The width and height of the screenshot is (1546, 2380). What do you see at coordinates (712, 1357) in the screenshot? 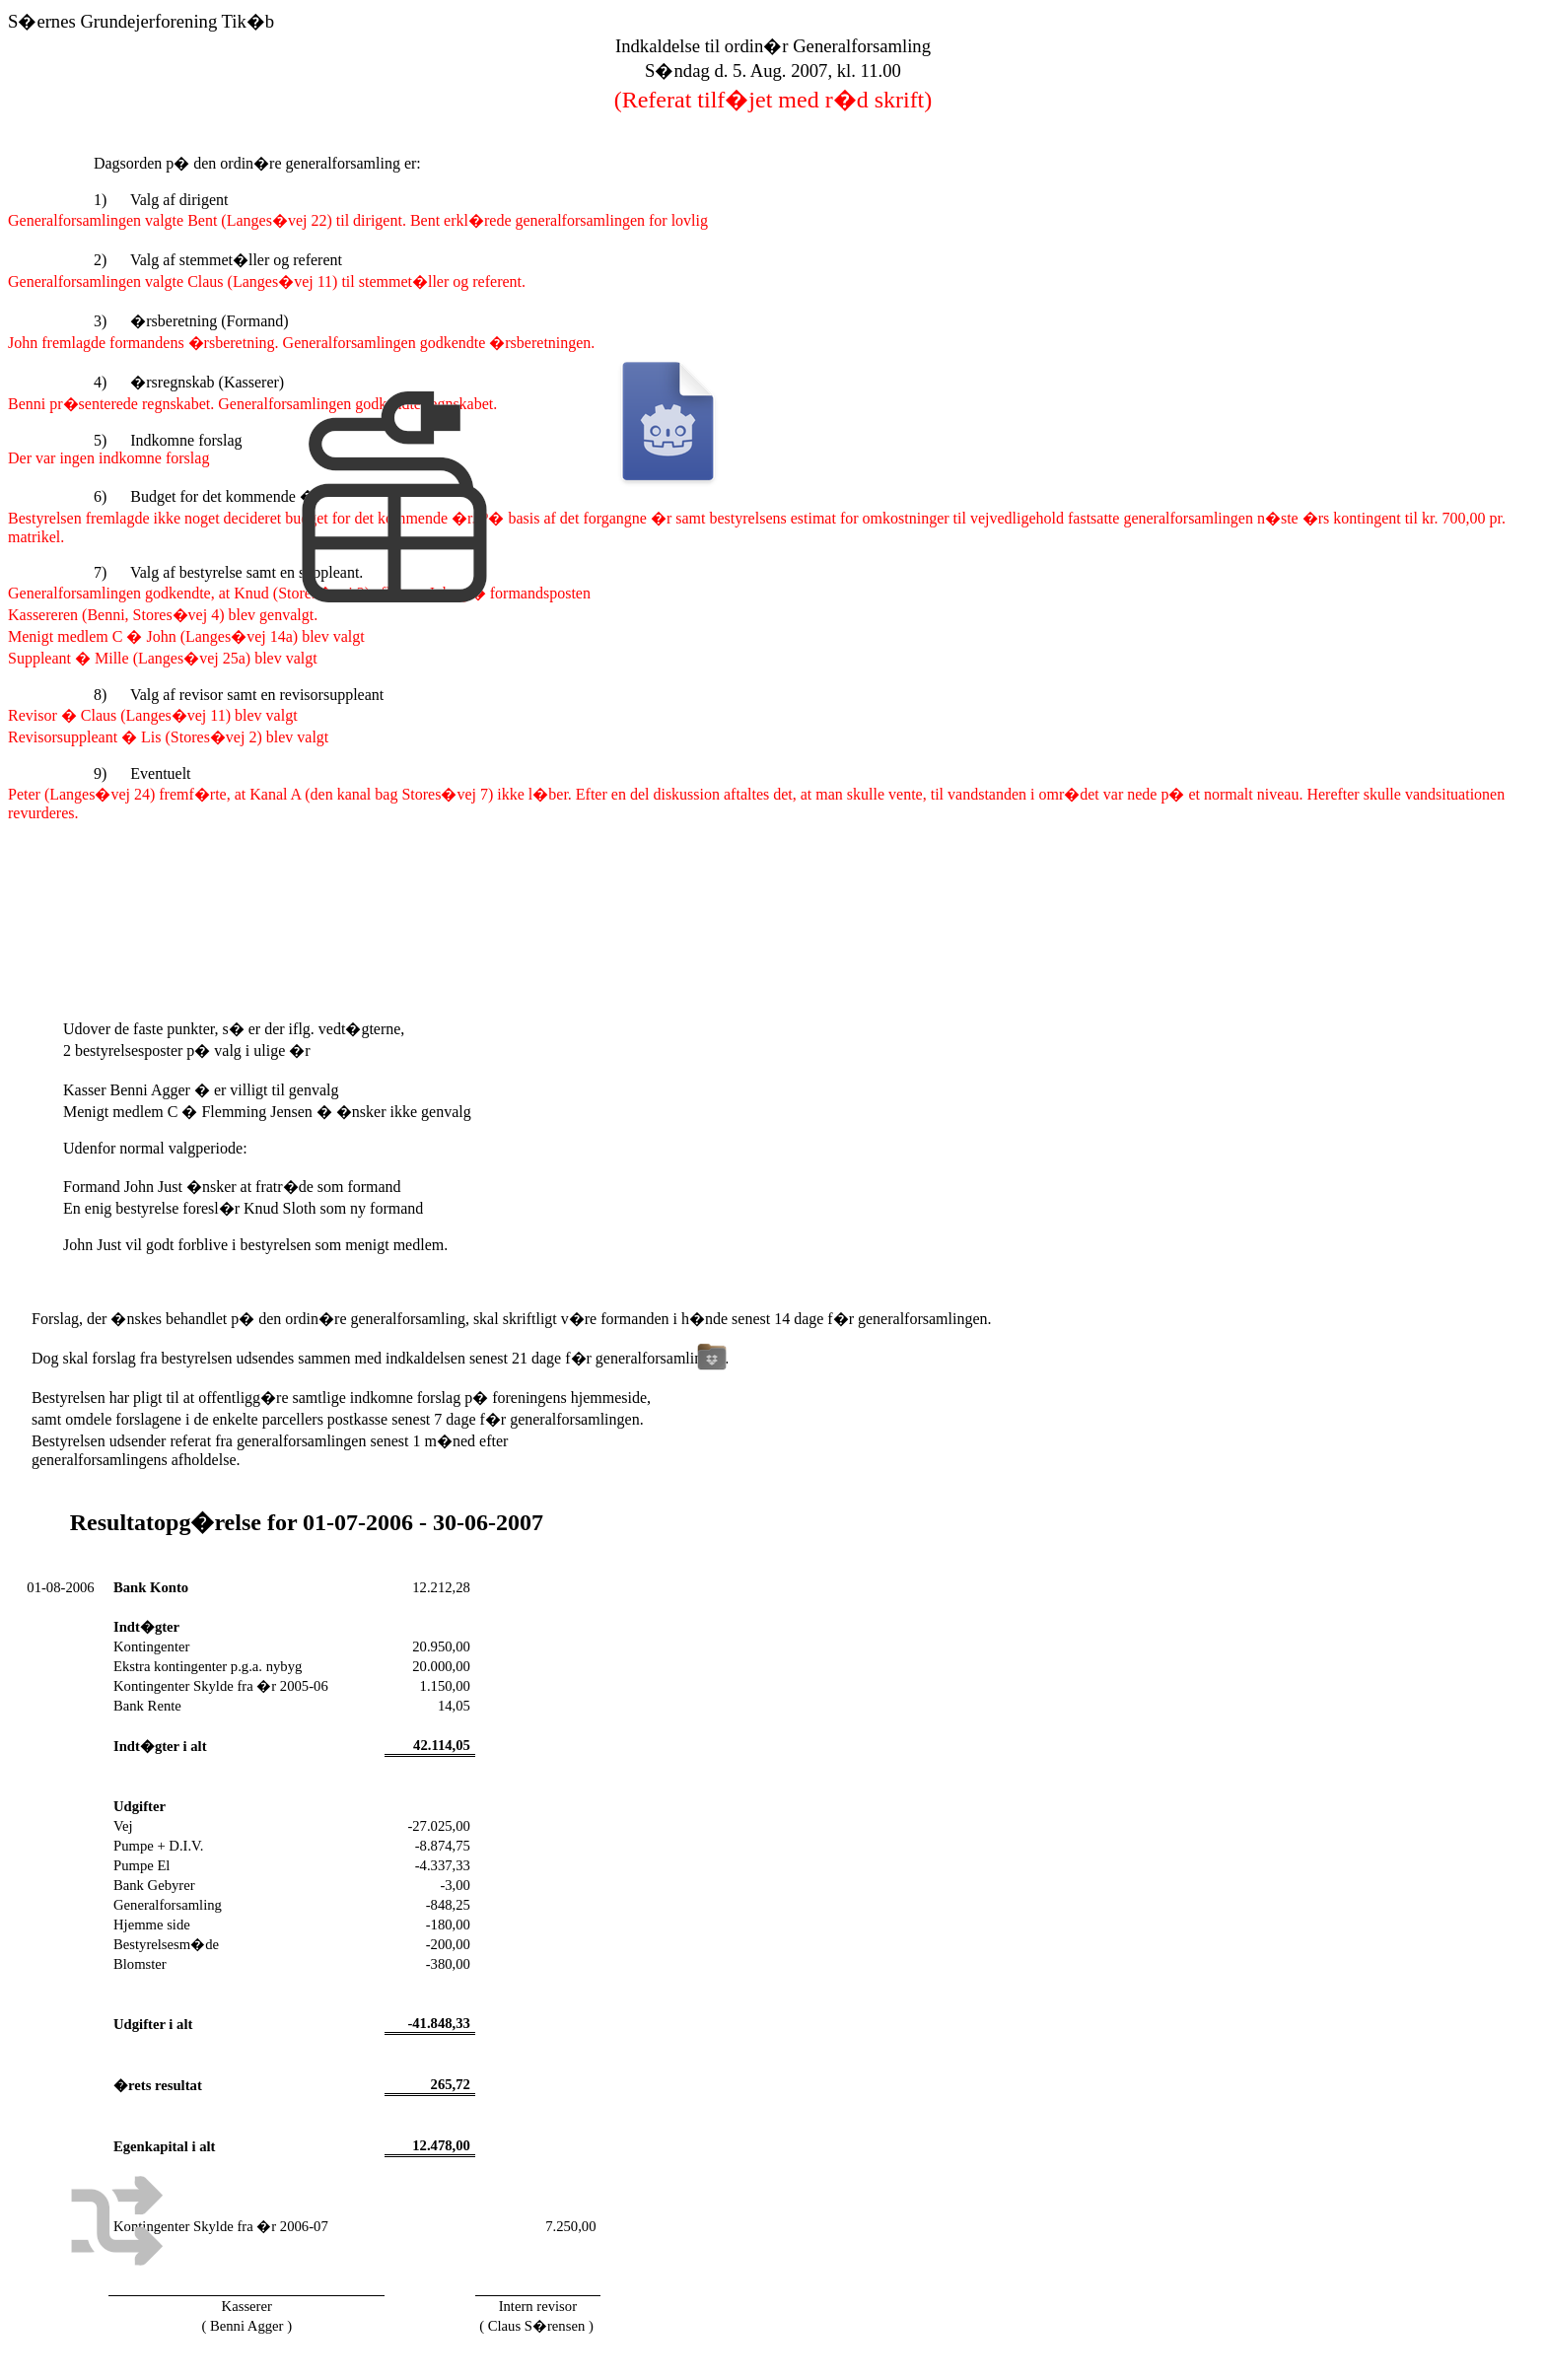
I see `open dropbox synced folder` at bounding box center [712, 1357].